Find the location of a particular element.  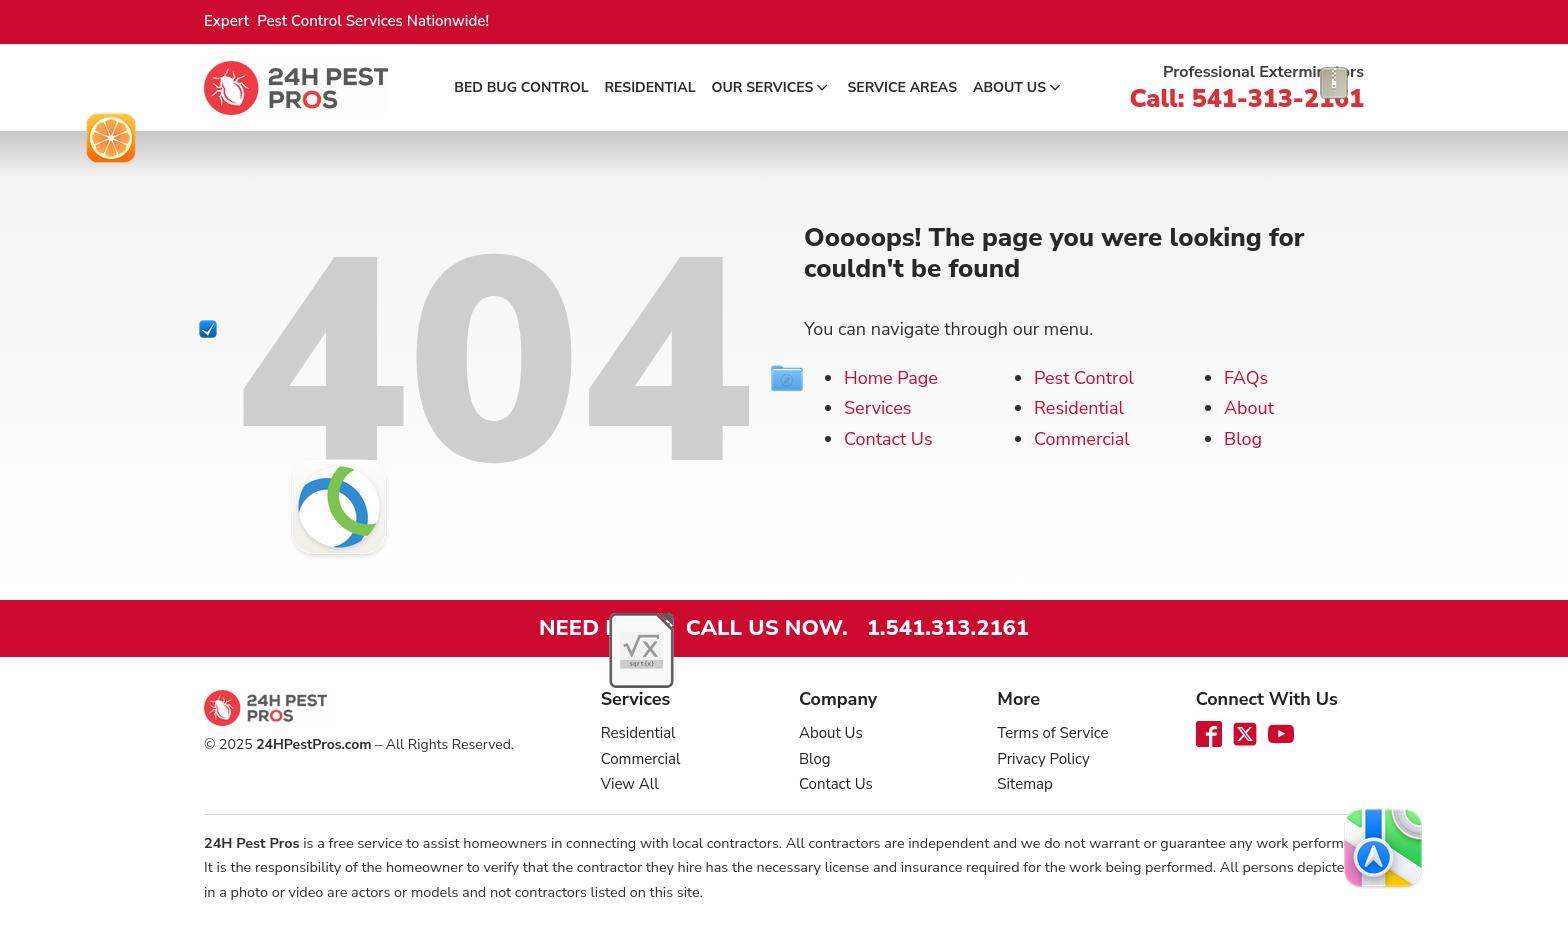

open web browser bookmarks folder is located at coordinates (787, 378).